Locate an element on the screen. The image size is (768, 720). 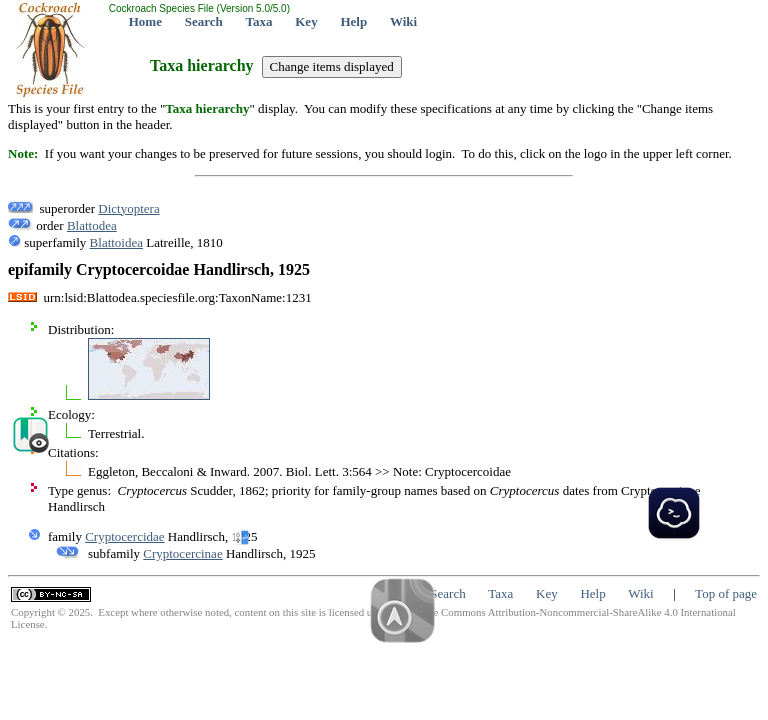
open calibre e-book viewer is located at coordinates (30, 434).